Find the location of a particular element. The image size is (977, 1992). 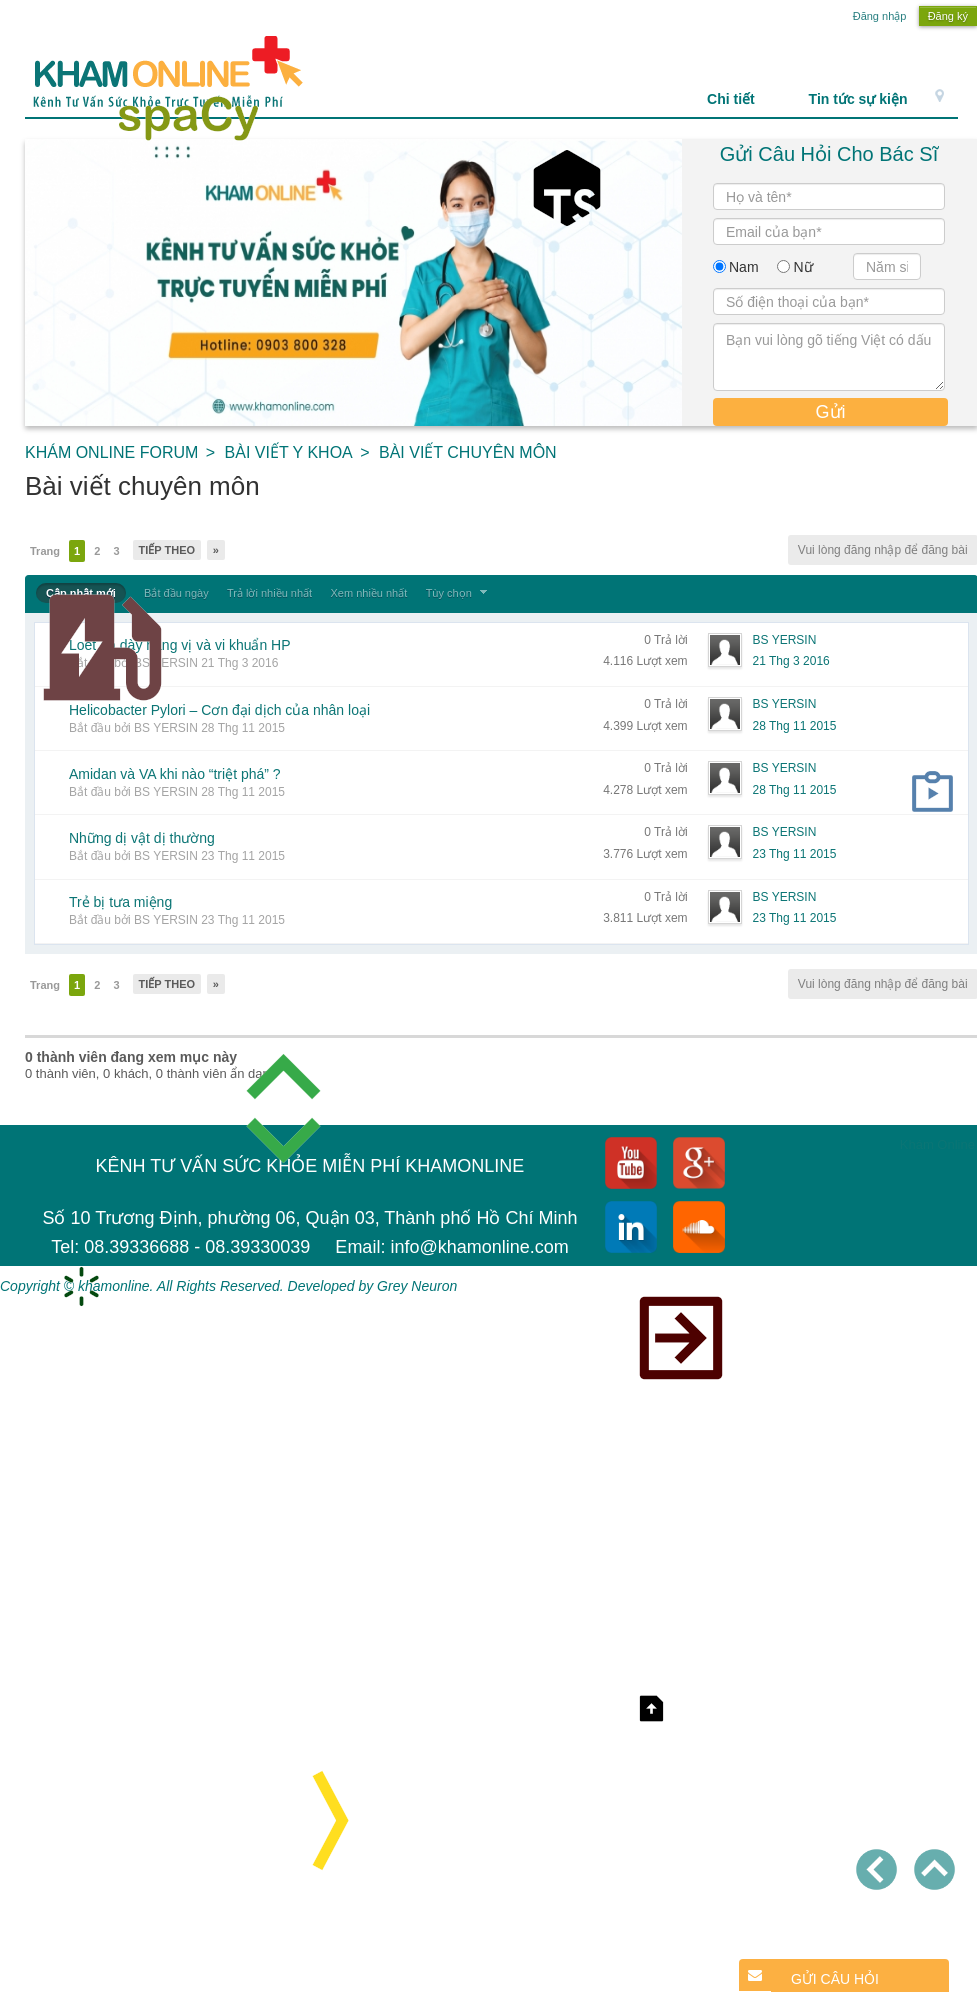

loading content in progress is located at coordinates (81, 1286).